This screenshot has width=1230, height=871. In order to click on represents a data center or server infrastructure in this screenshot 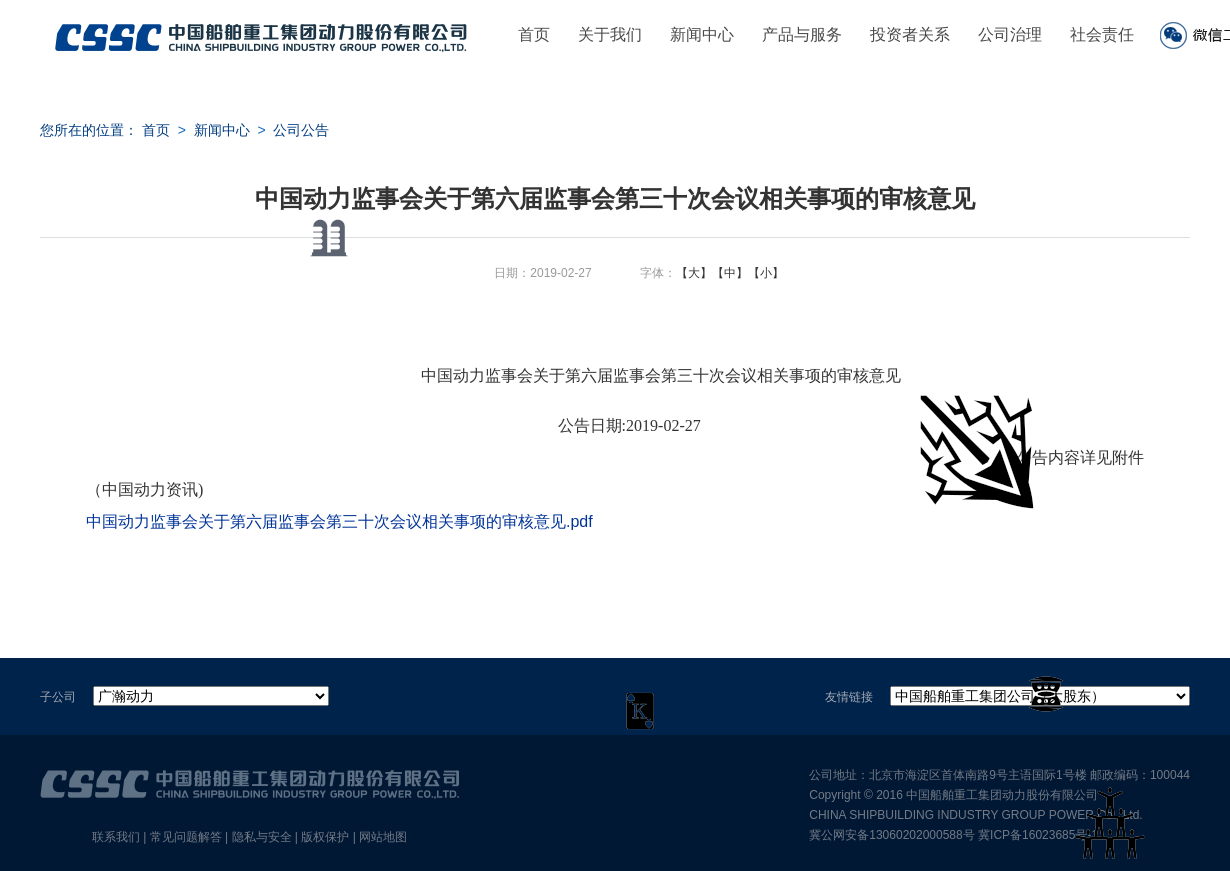, I will do `click(329, 238)`.